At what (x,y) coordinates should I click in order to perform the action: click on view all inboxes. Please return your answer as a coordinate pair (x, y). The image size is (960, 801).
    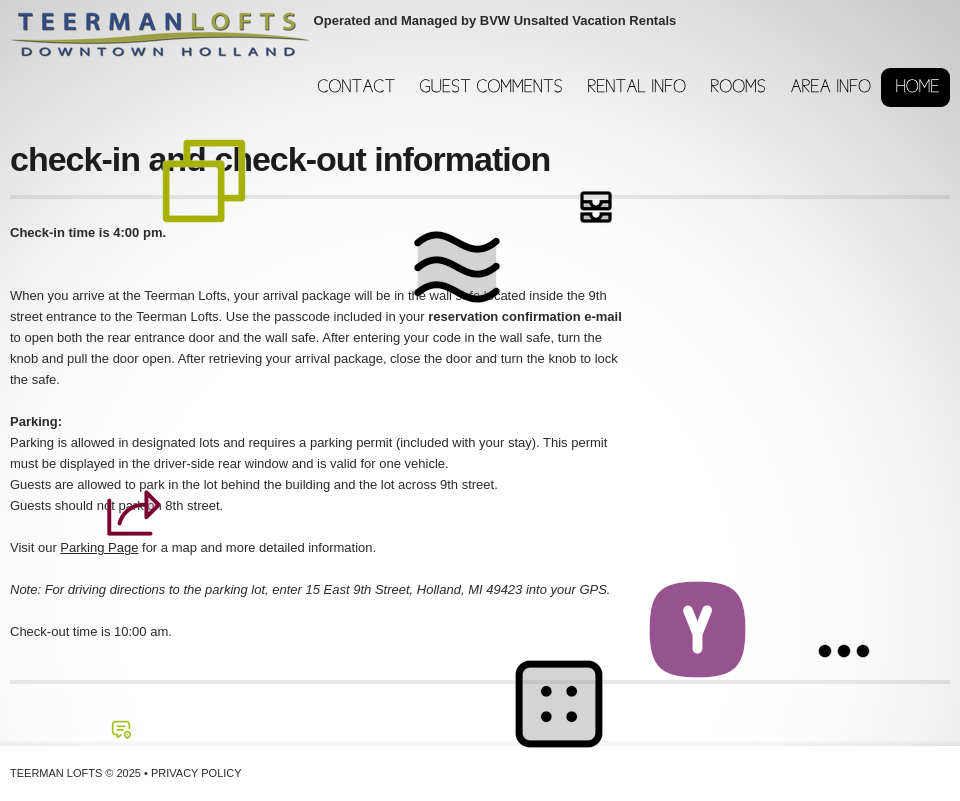
    Looking at the image, I should click on (596, 207).